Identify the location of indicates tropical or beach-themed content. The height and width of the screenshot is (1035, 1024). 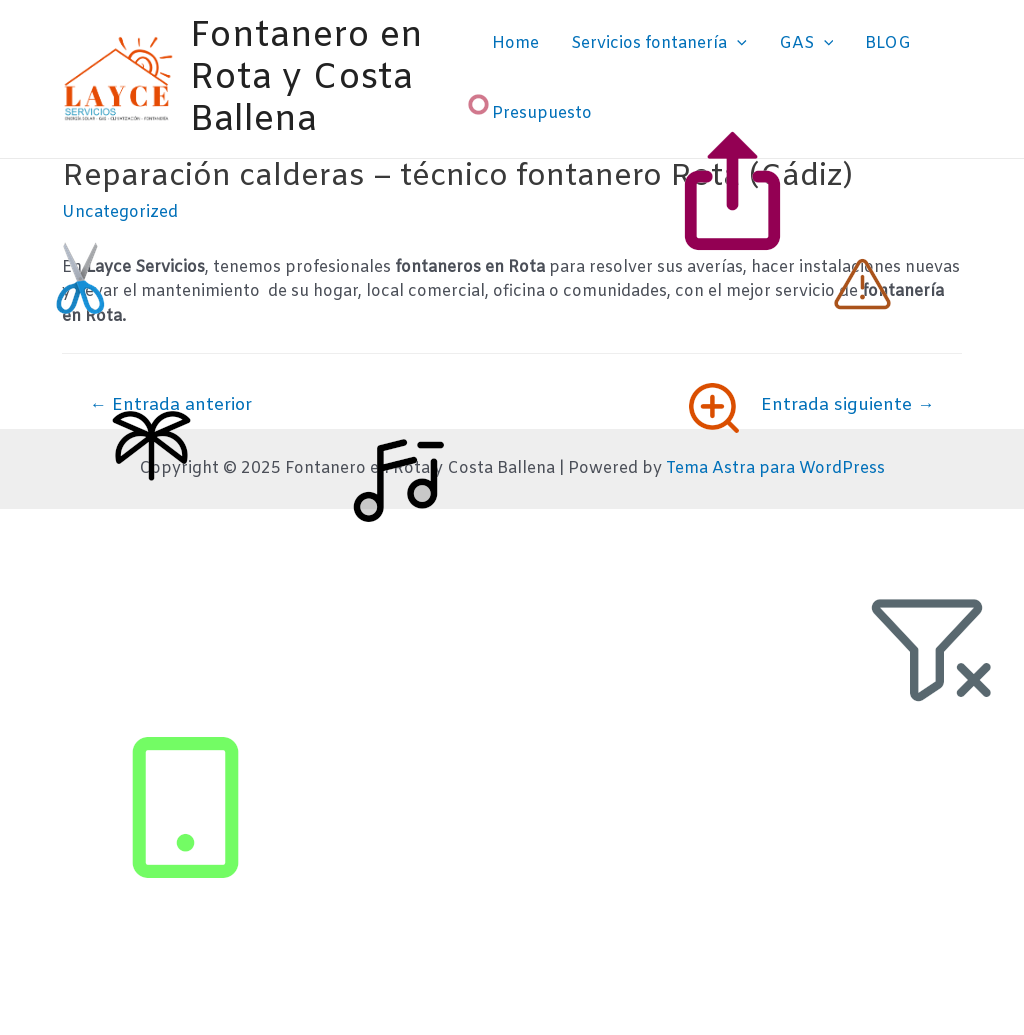
(151, 444).